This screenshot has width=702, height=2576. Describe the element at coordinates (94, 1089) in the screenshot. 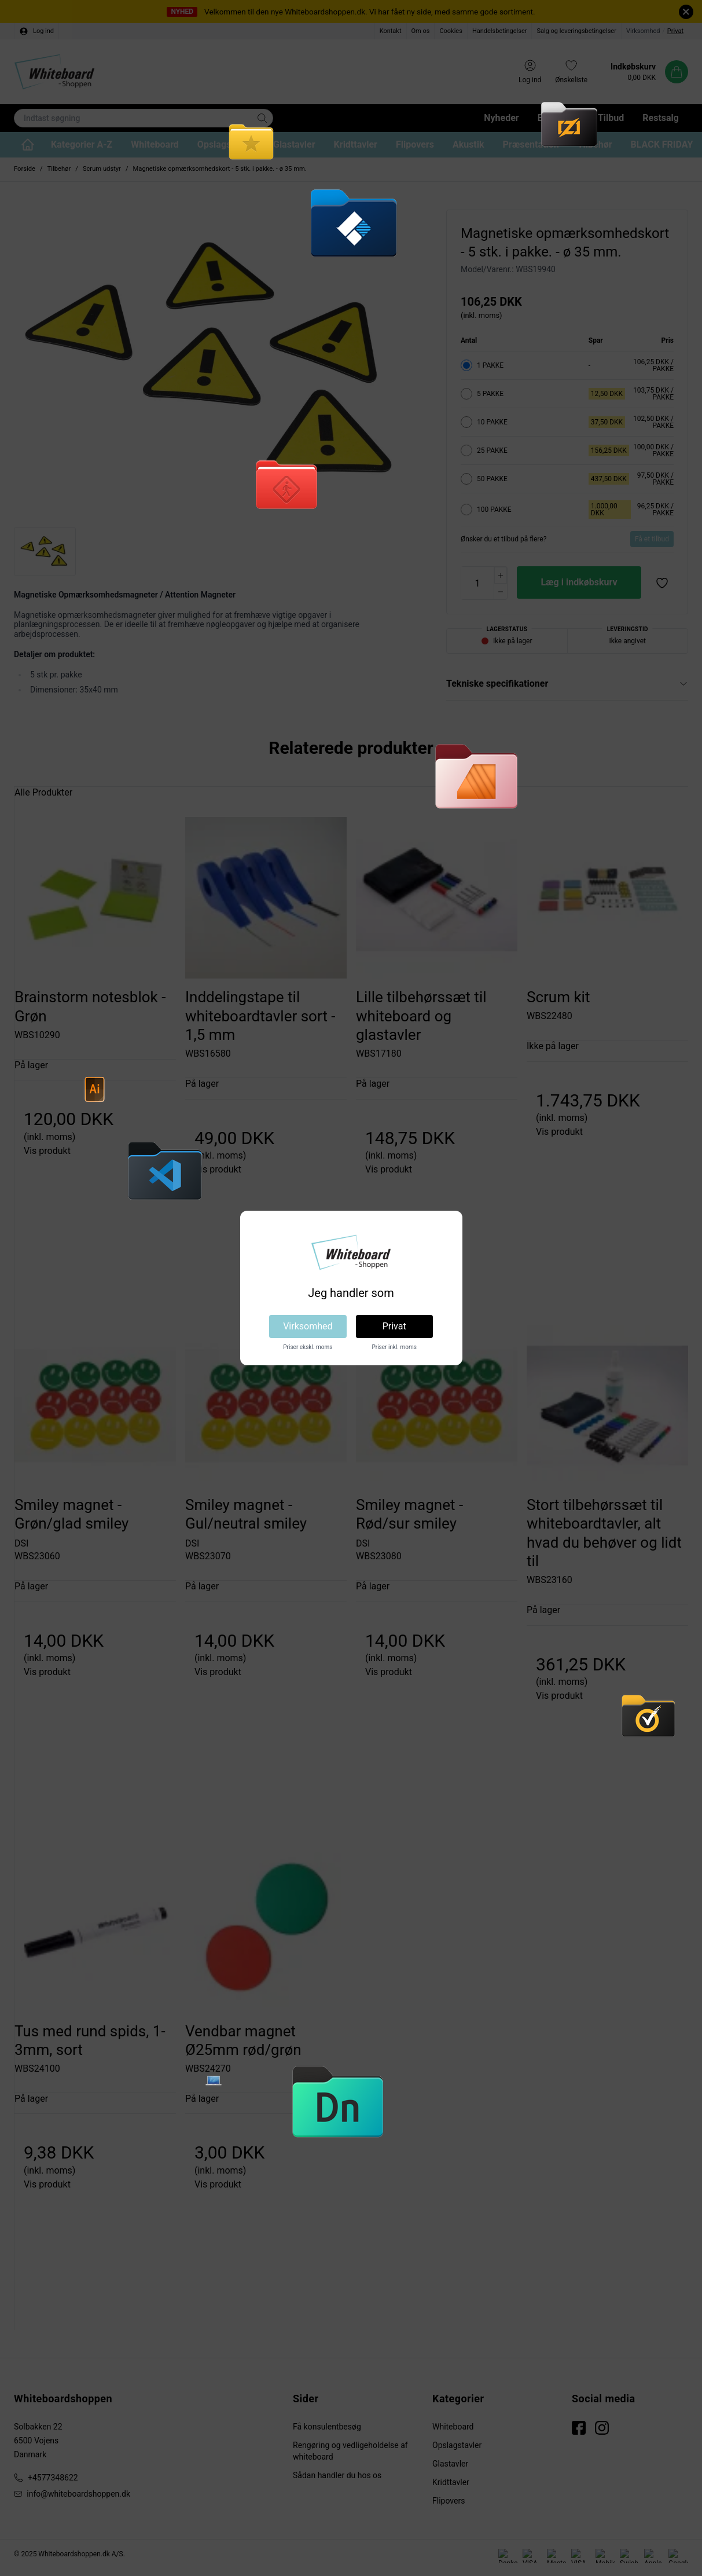

I see `an Adobe Illustrator file` at that location.